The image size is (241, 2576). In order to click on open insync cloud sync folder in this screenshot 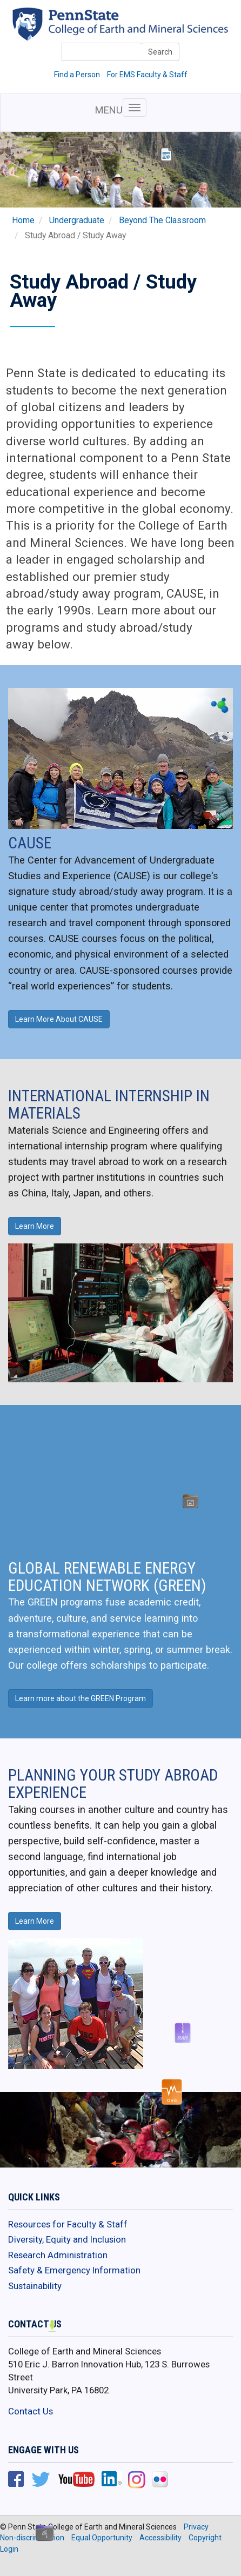, I will do `click(44, 2532)`.